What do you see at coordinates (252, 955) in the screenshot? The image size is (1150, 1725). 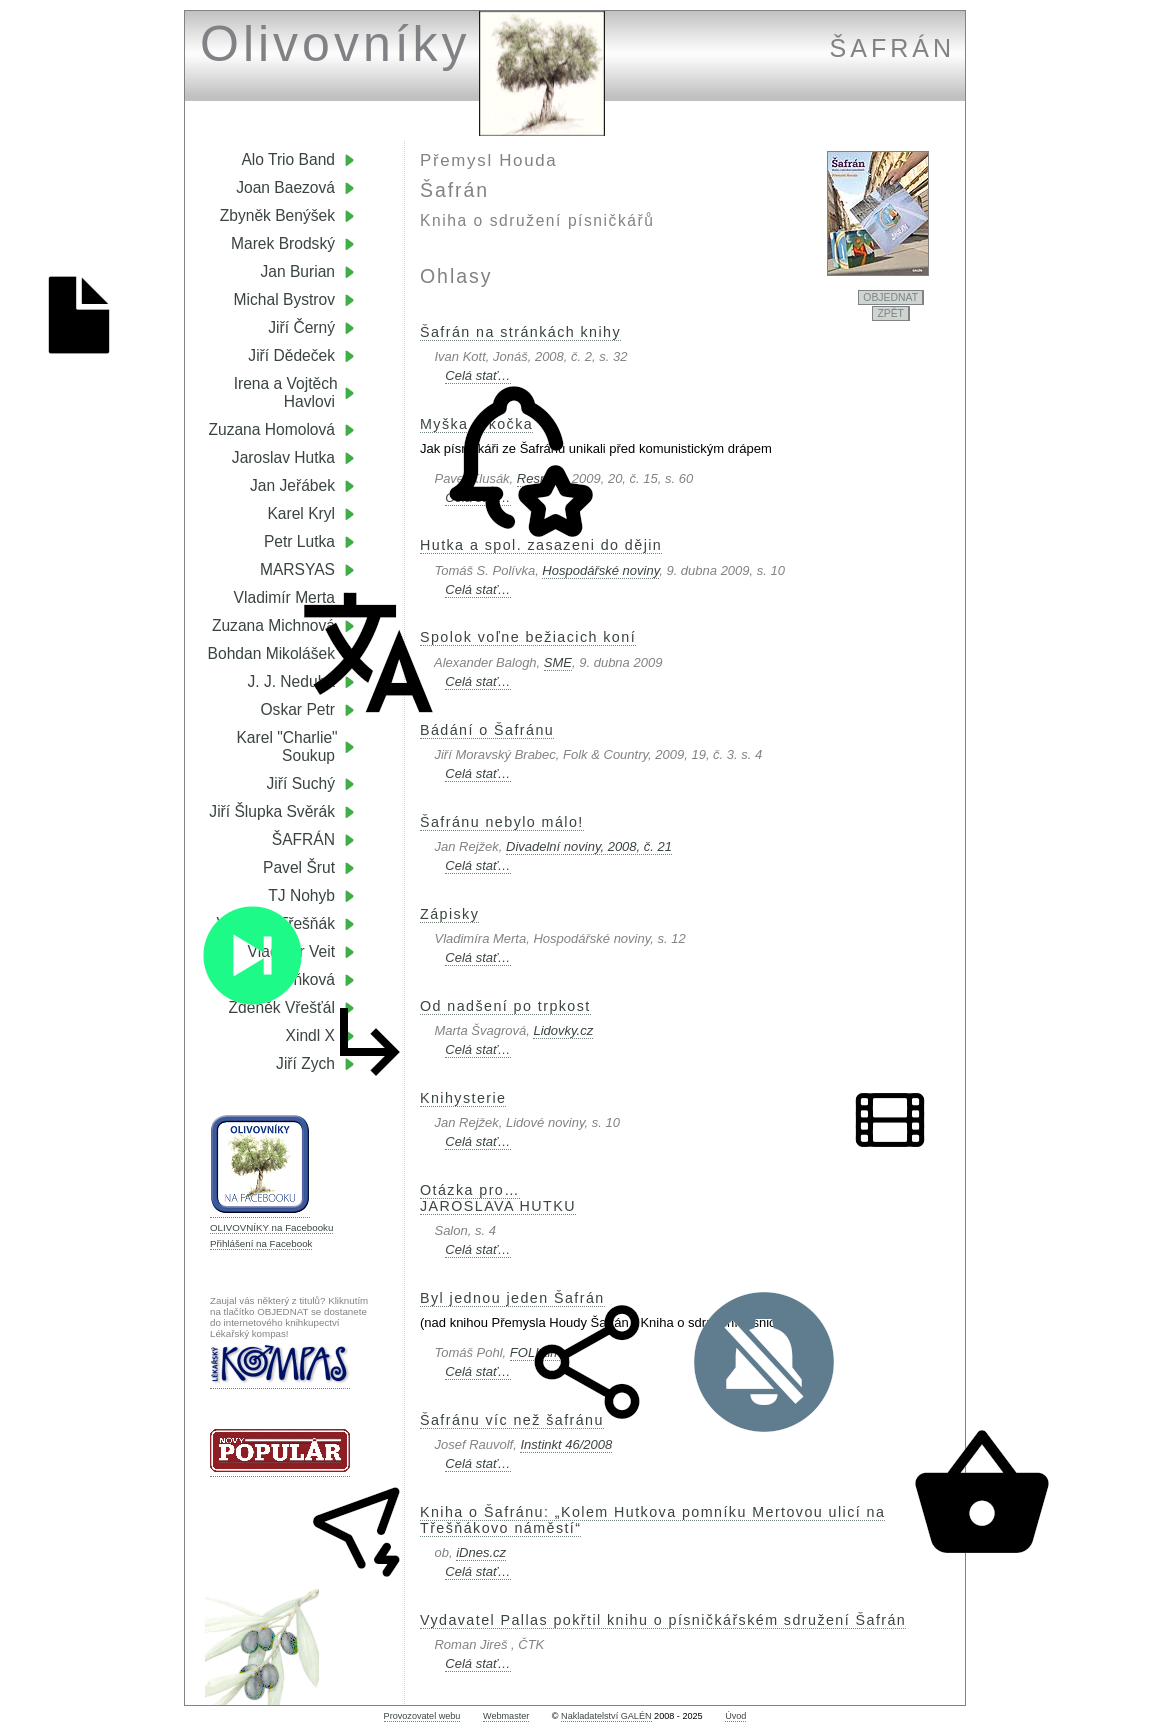 I see `skip to the next track` at bounding box center [252, 955].